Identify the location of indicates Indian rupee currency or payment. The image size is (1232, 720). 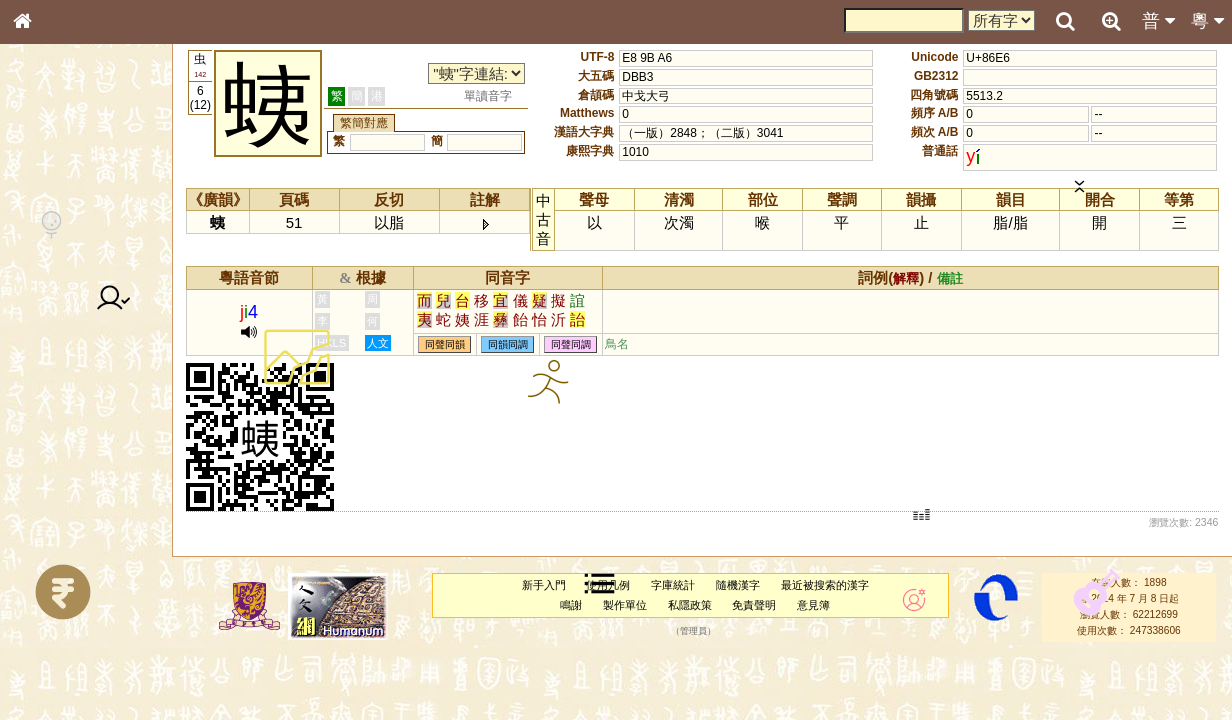
(63, 592).